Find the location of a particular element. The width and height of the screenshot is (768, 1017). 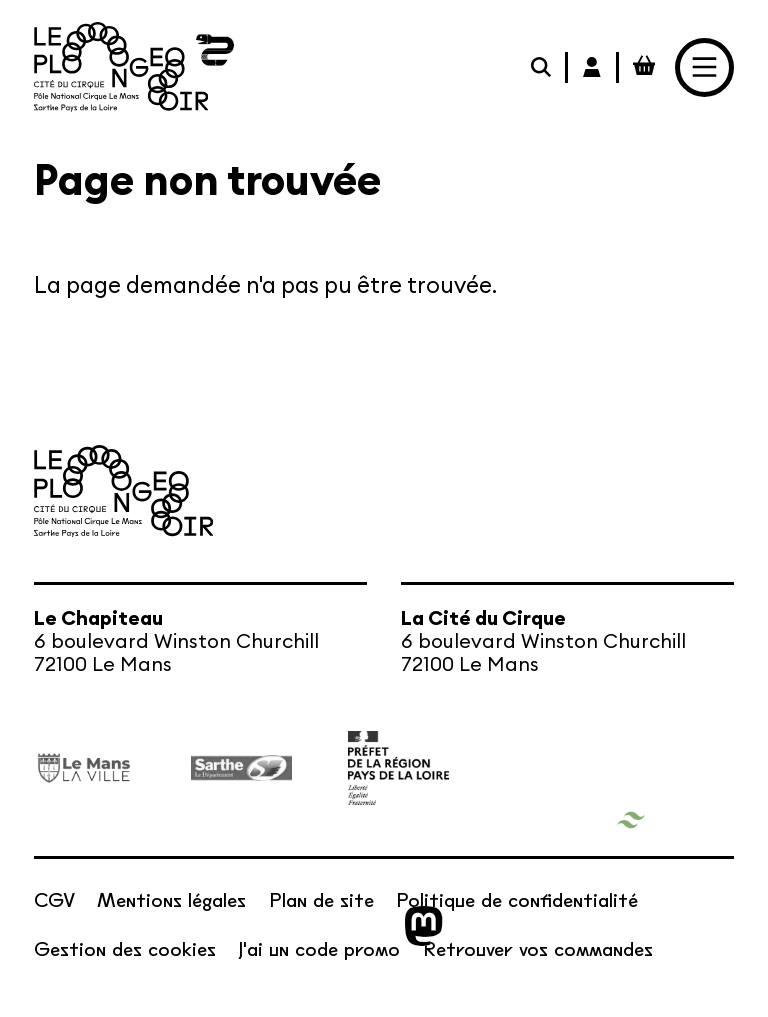

pyscaffold python project scaffolding tool logo is located at coordinates (215, 50).